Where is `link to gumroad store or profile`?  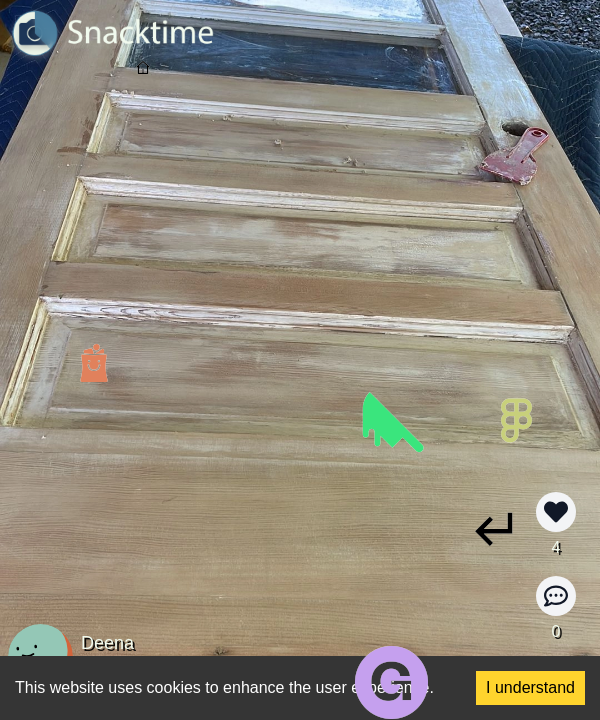
link to gumroad store or profile is located at coordinates (391, 682).